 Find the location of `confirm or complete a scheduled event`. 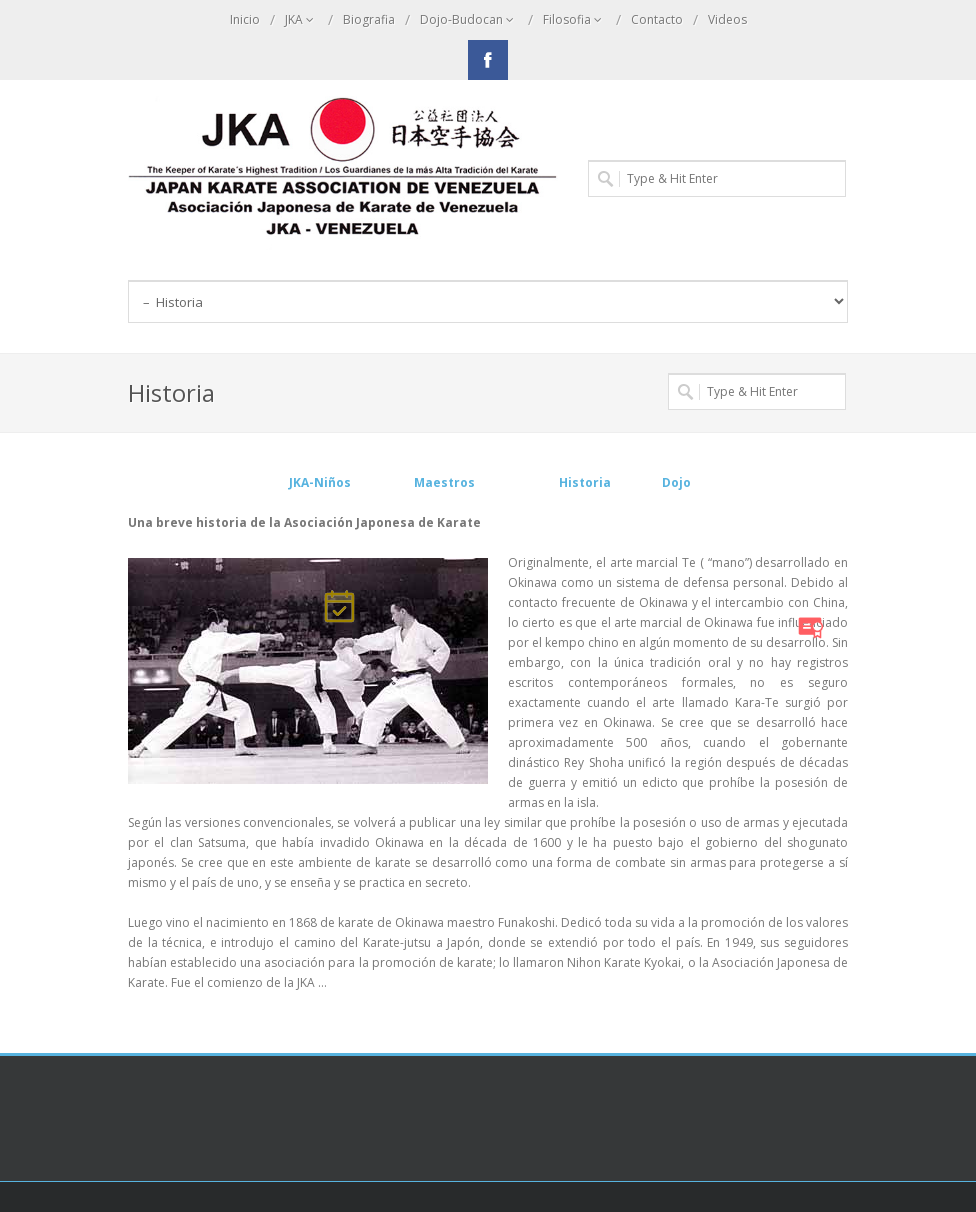

confirm or complete a scheduled event is located at coordinates (339, 607).